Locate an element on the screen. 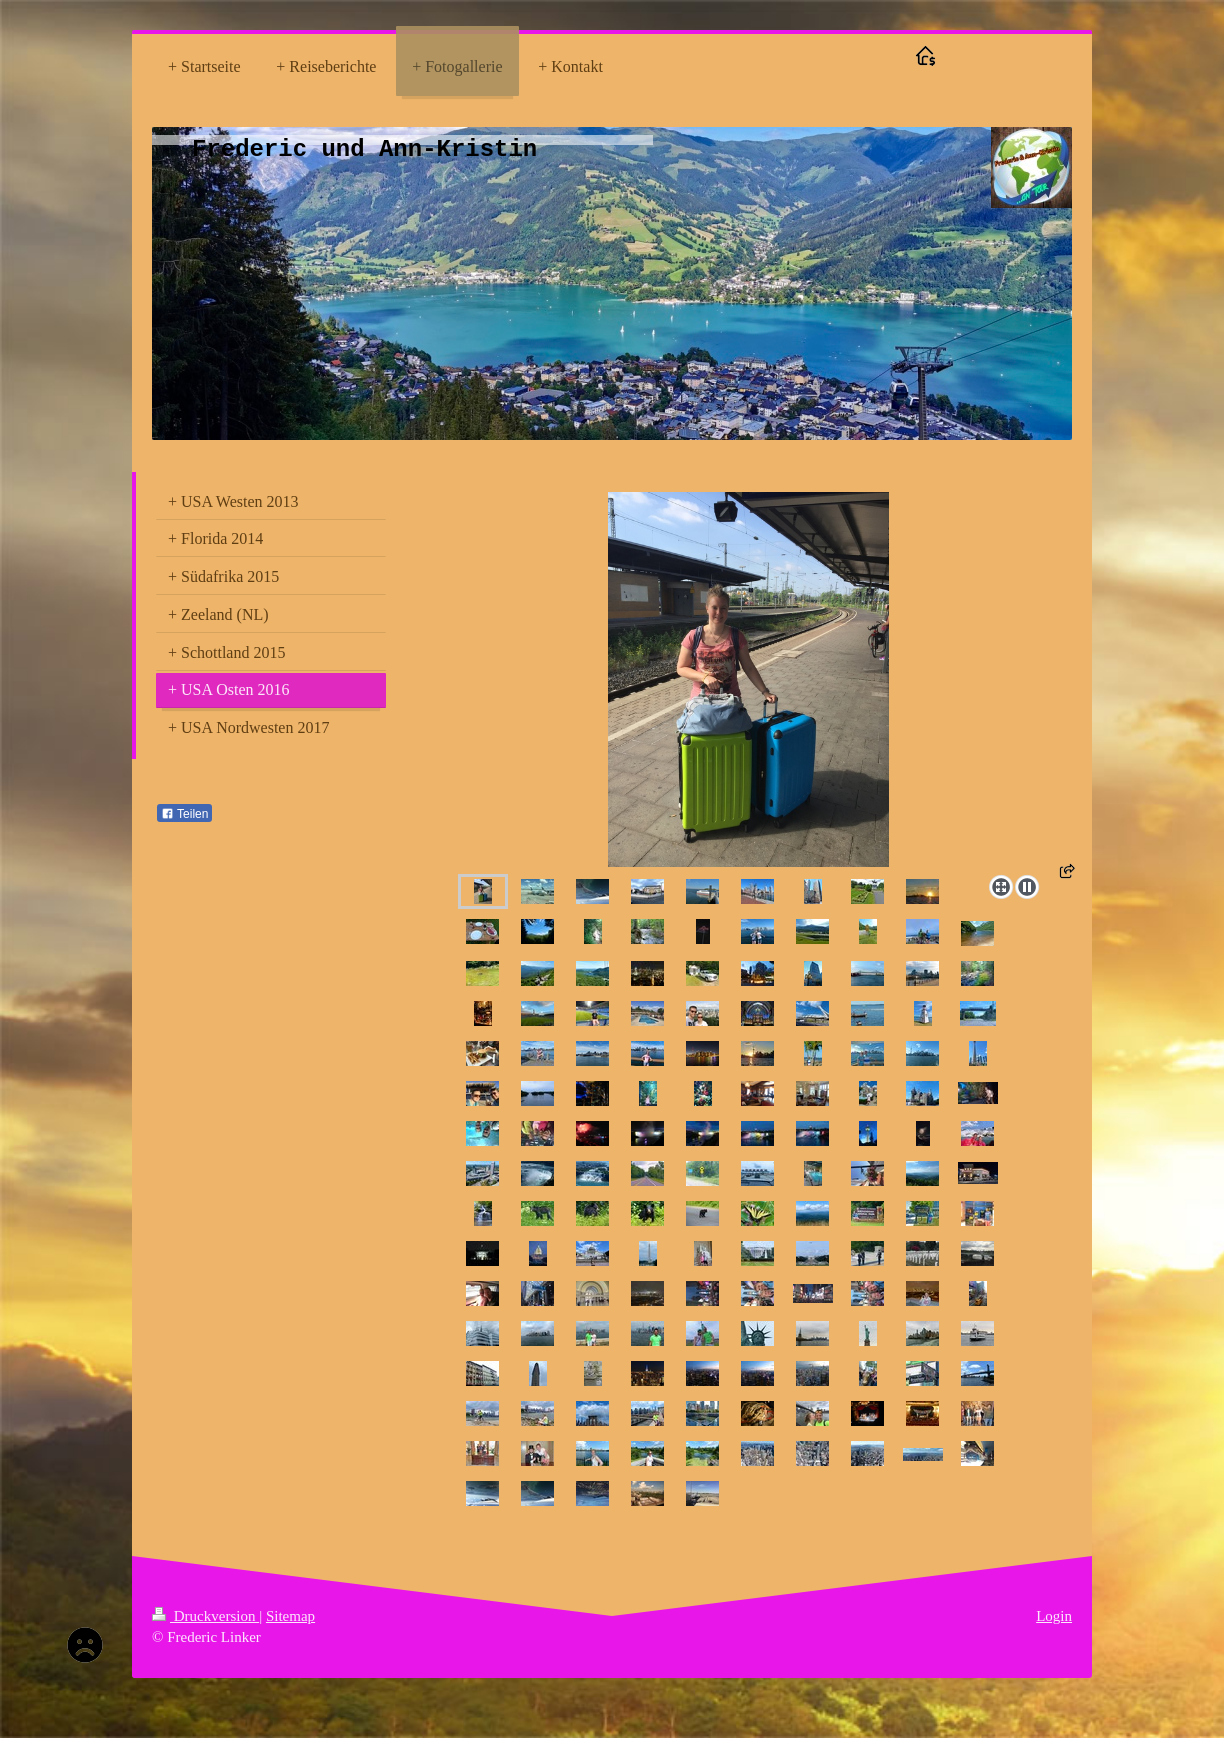  view home financing or mortgage options is located at coordinates (925, 55).